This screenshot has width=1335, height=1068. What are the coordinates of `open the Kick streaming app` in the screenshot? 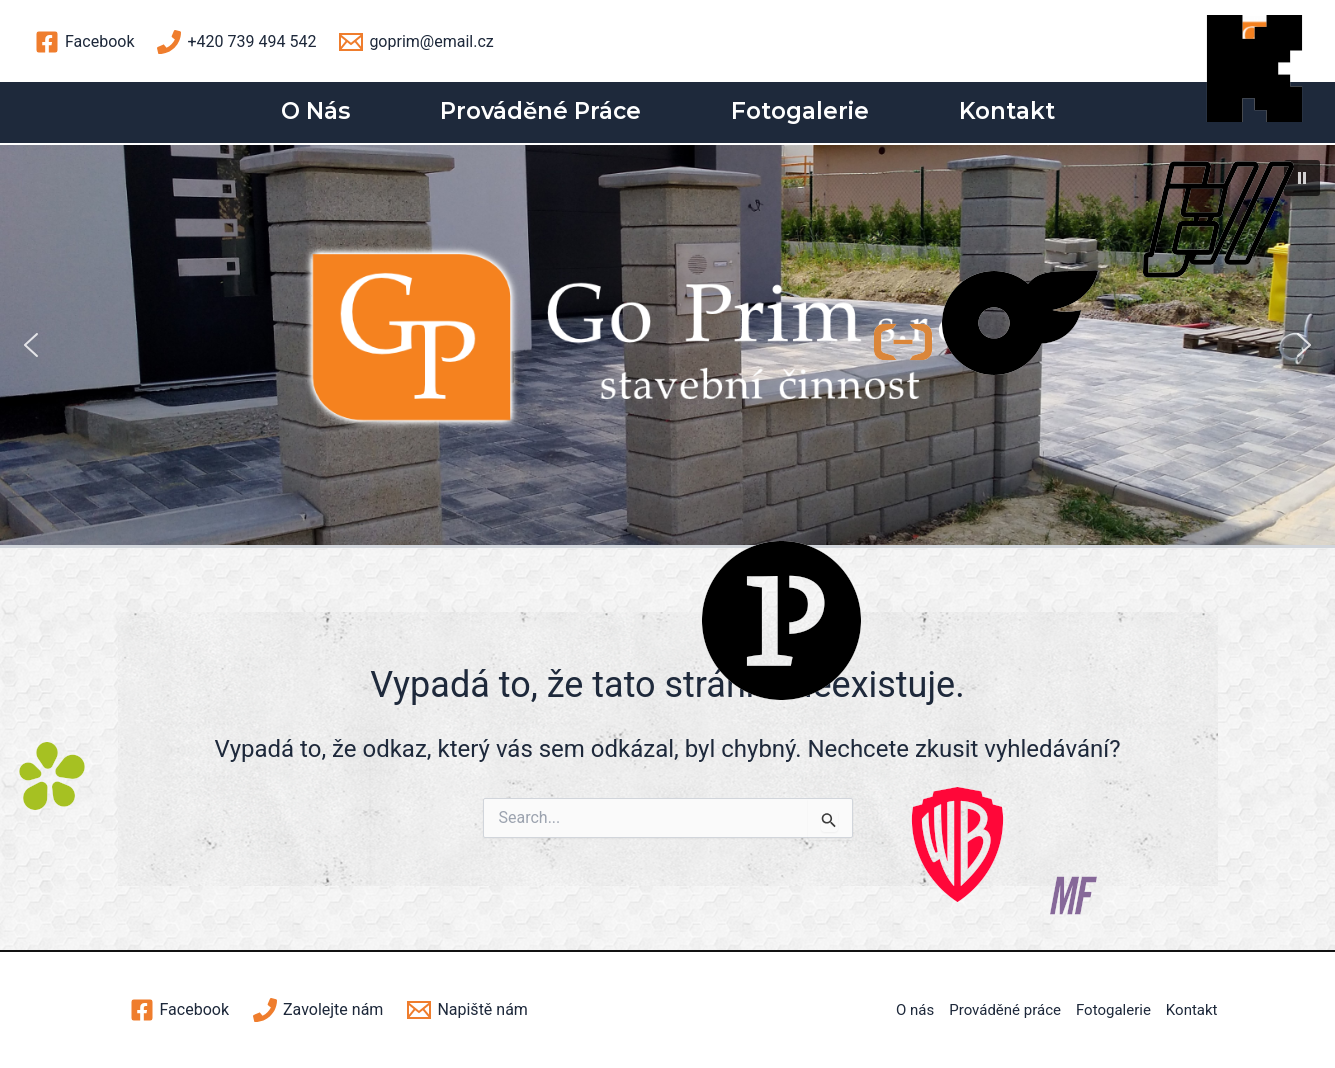 It's located at (1254, 68).